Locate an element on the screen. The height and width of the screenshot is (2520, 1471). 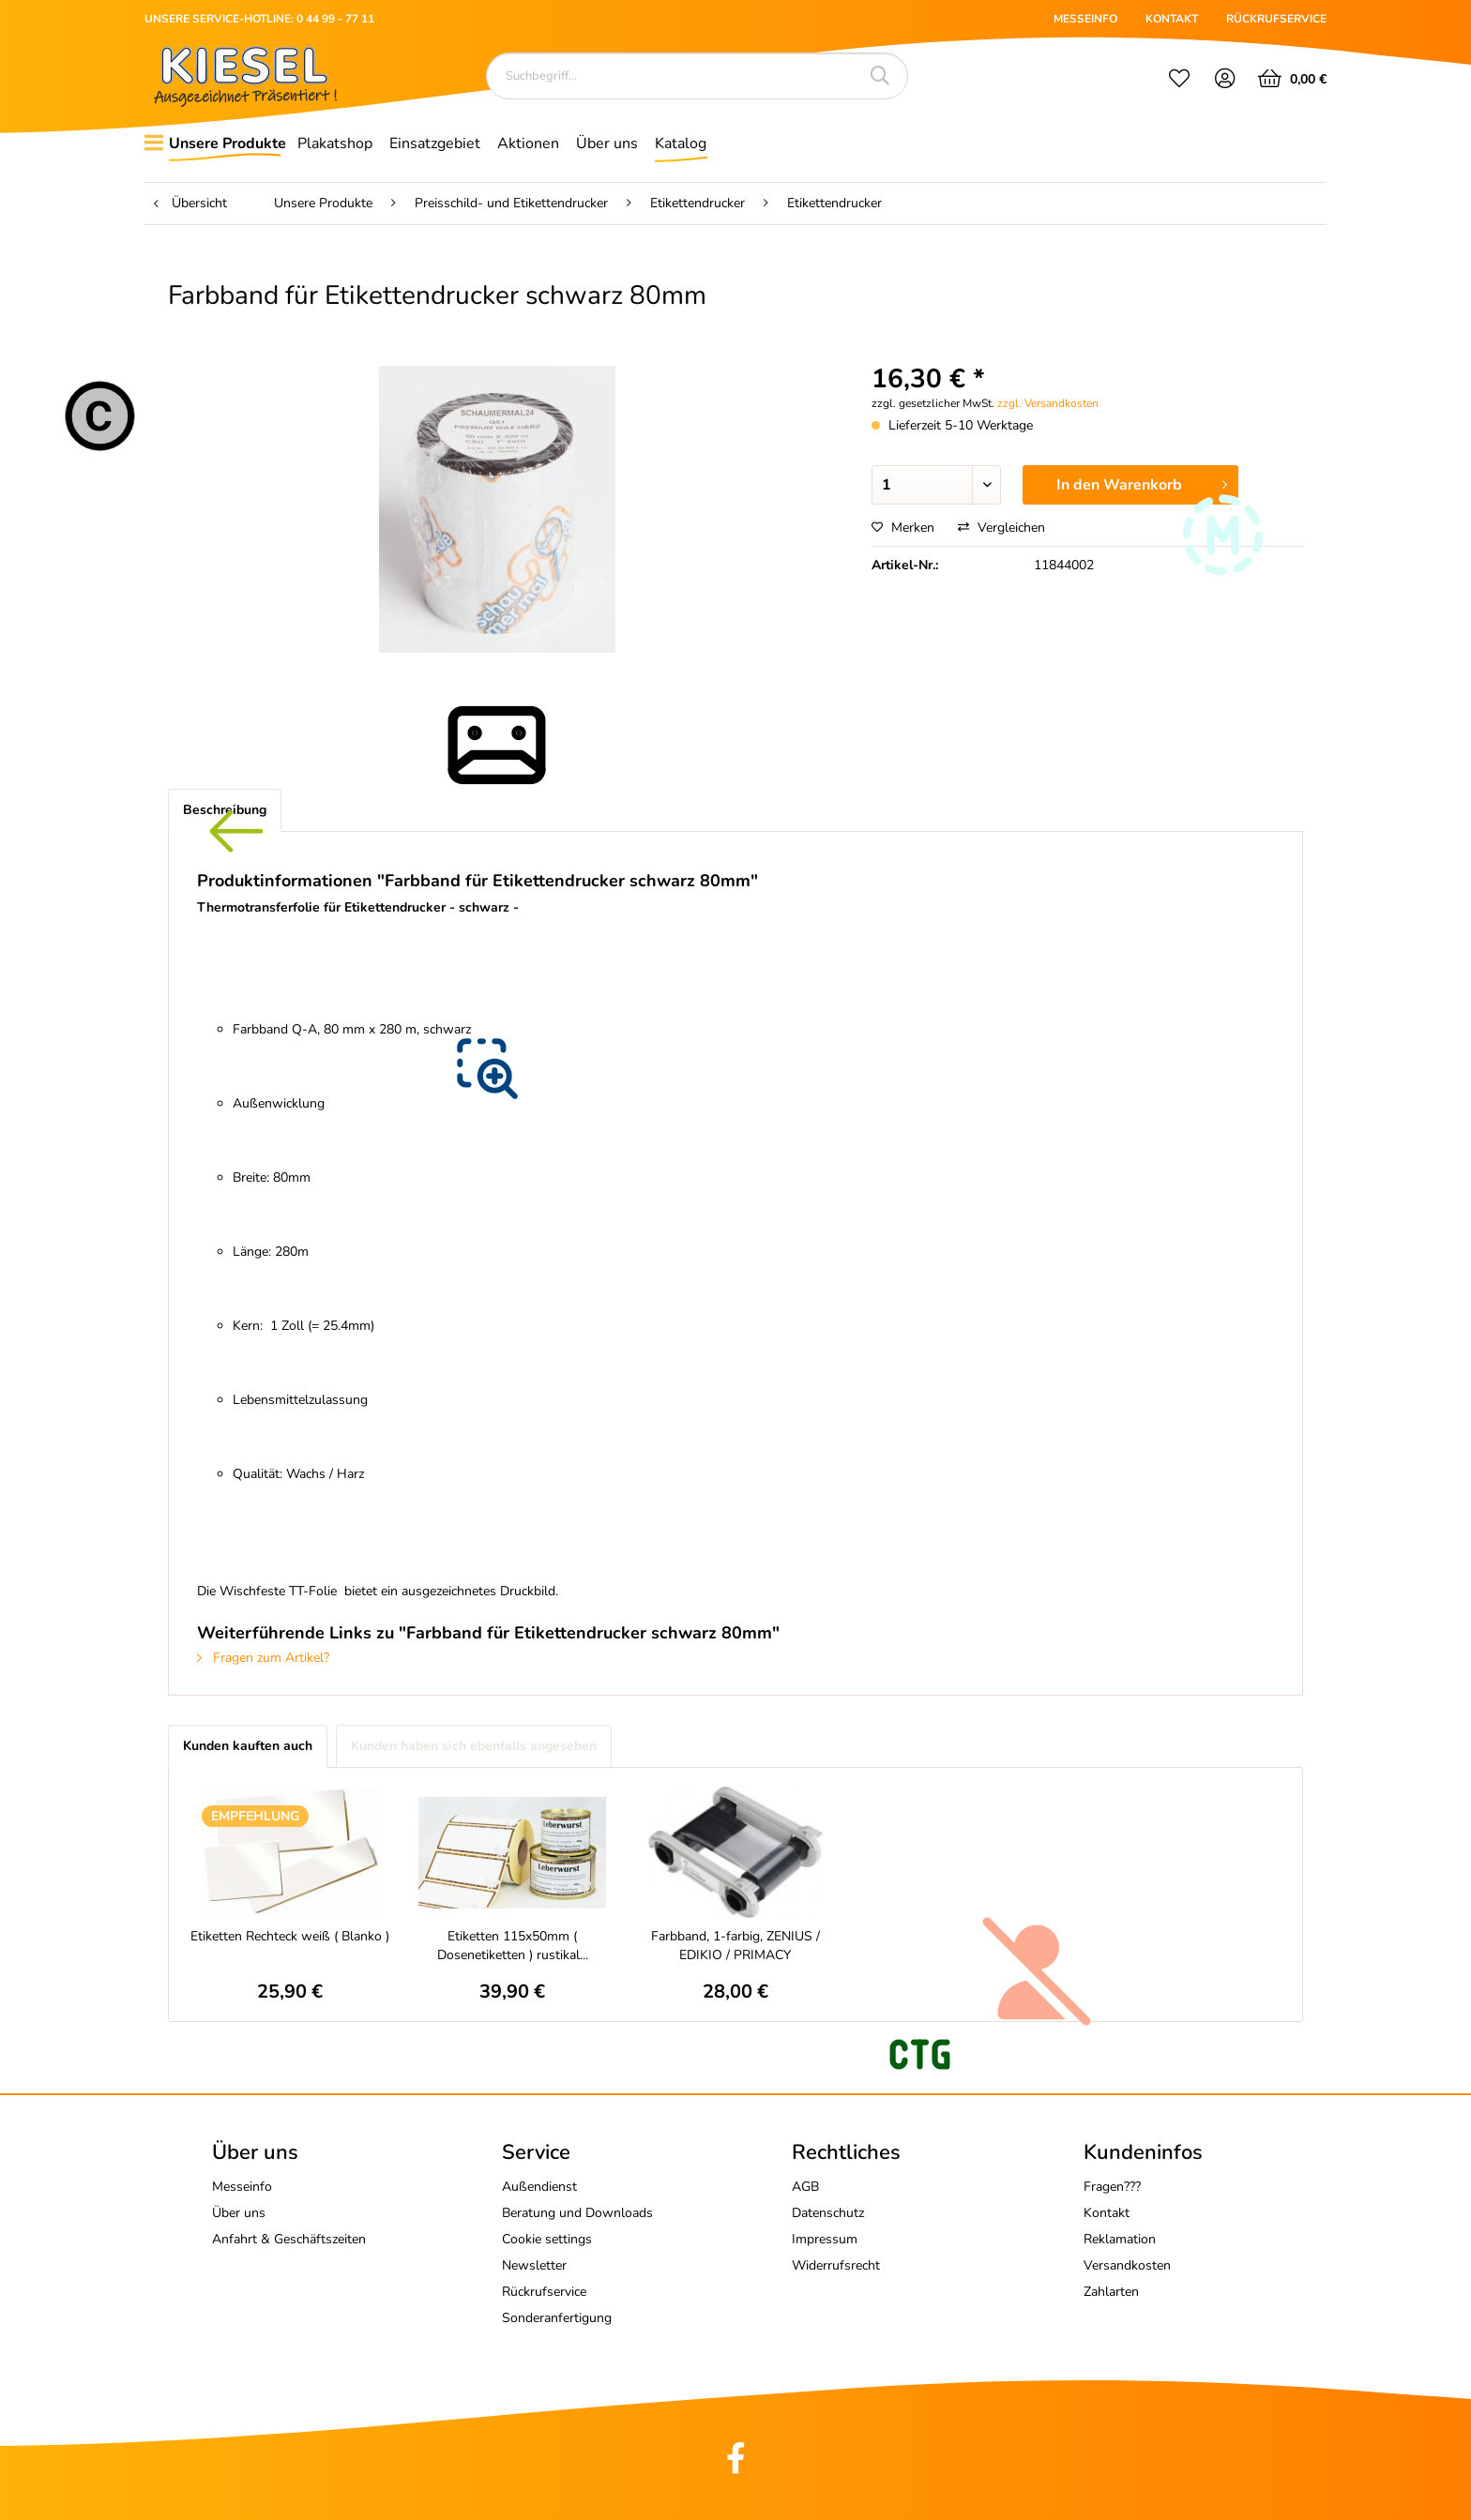
zoom in on a selected area is located at coordinates (486, 1067).